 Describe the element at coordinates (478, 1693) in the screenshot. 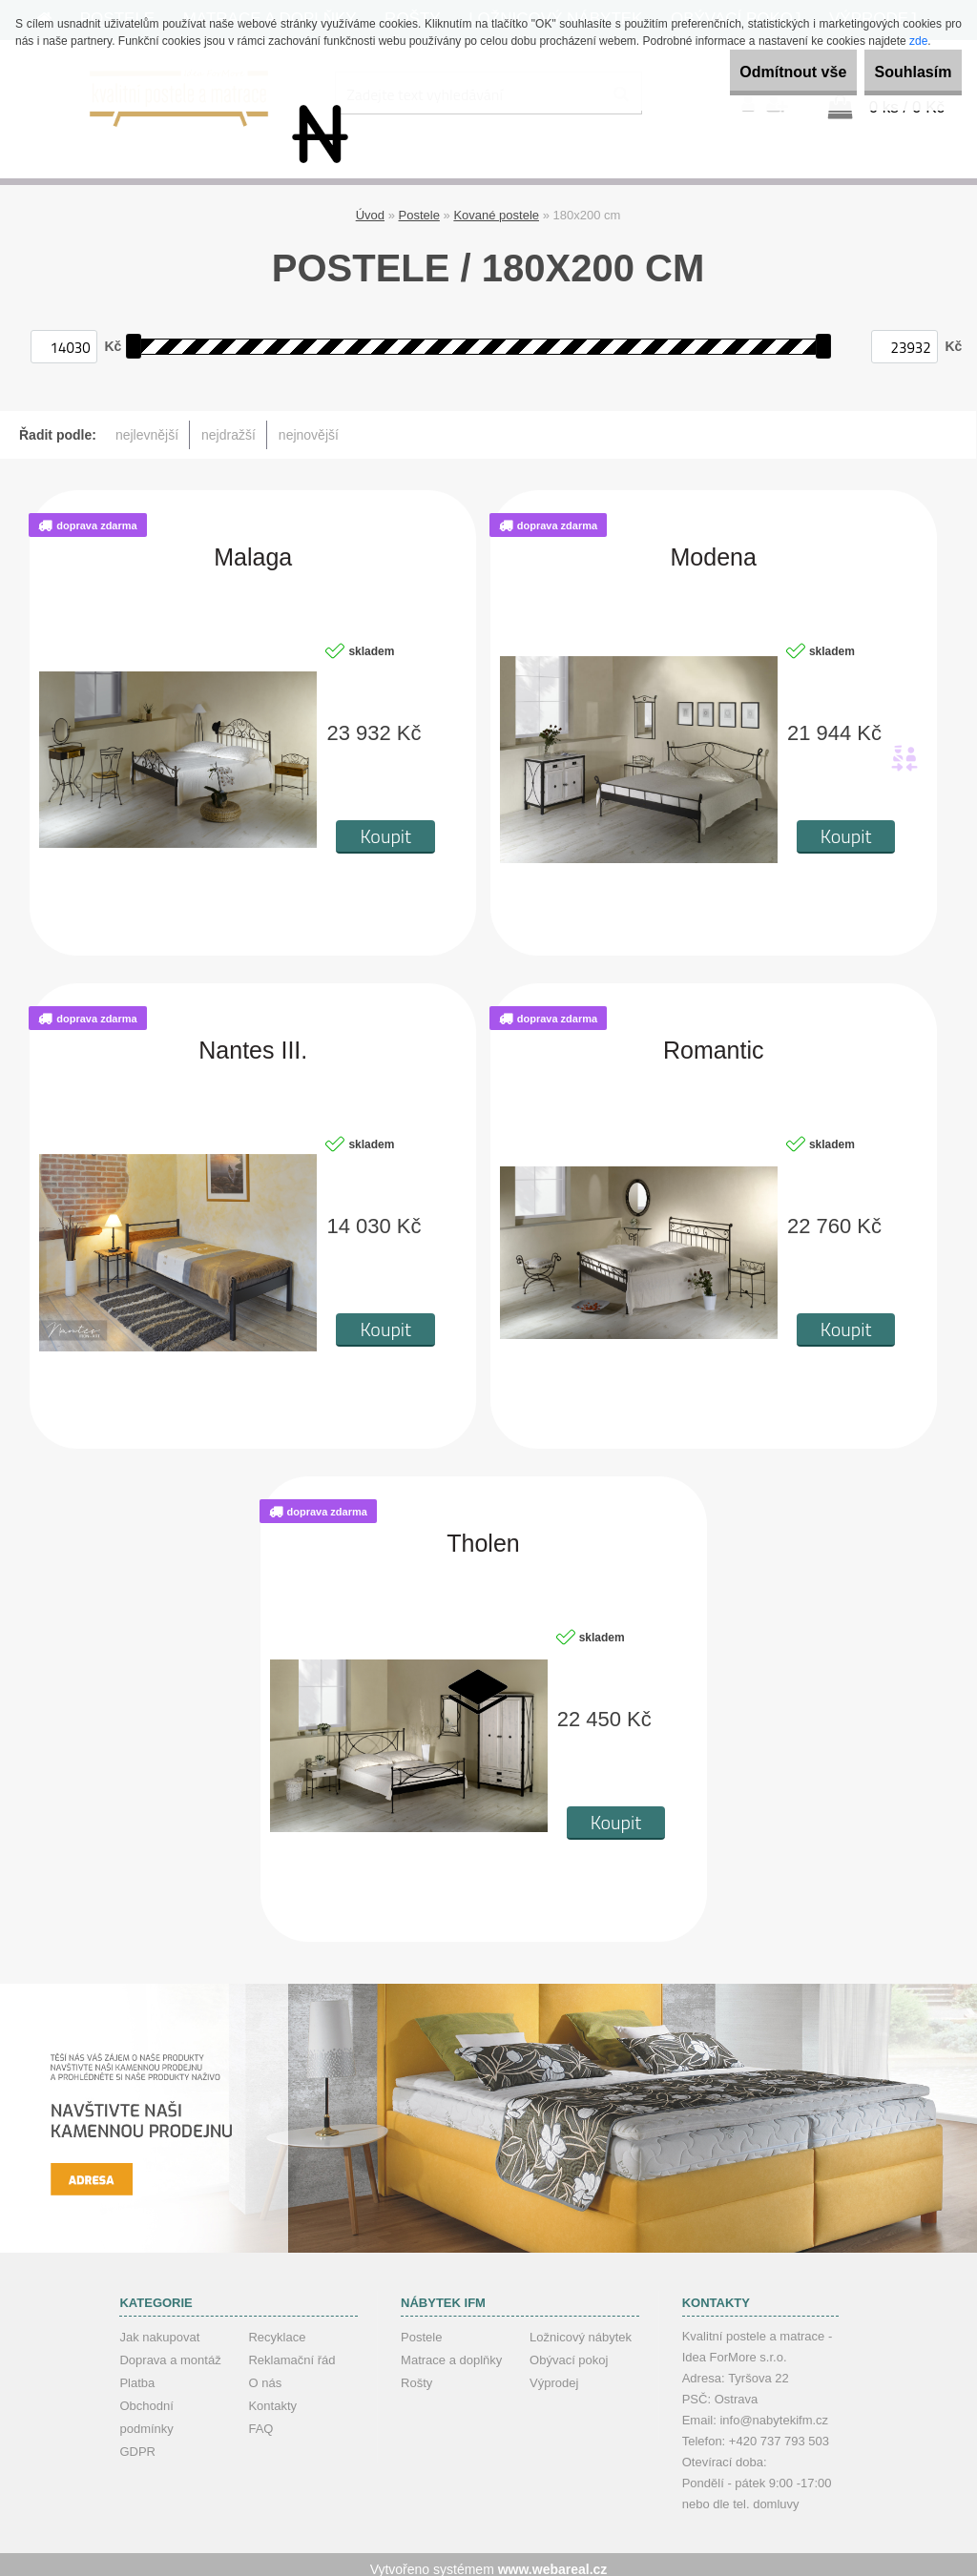

I see `view layers or stacked content` at that location.